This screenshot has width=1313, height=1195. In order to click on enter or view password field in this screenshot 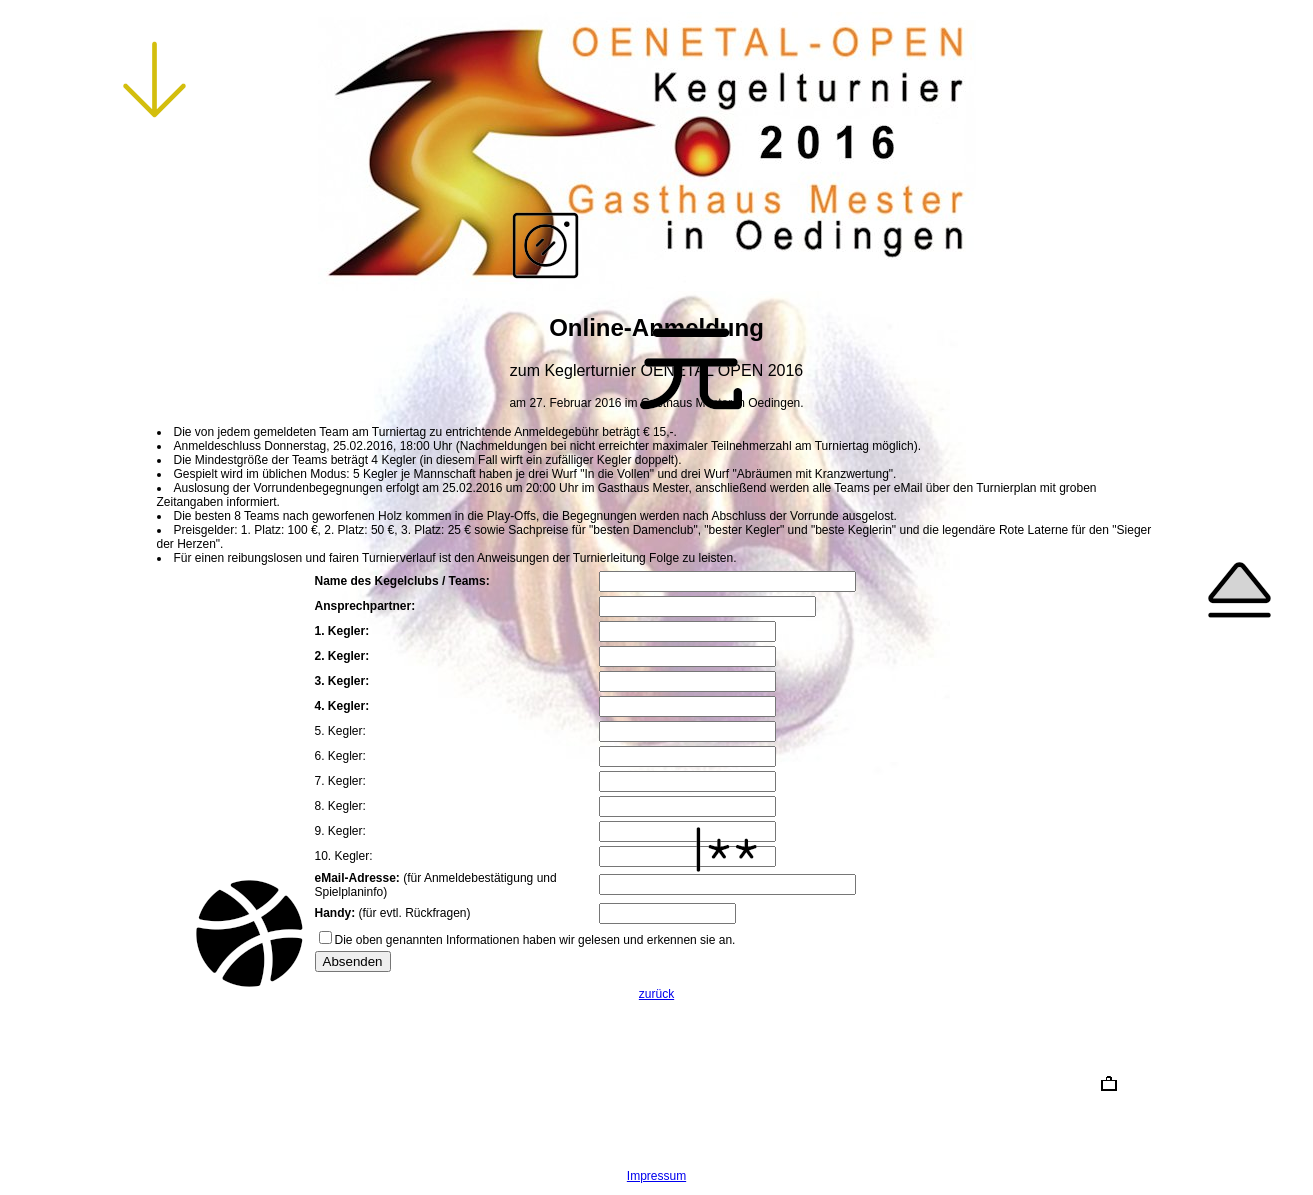, I will do `click(723, 849)`.